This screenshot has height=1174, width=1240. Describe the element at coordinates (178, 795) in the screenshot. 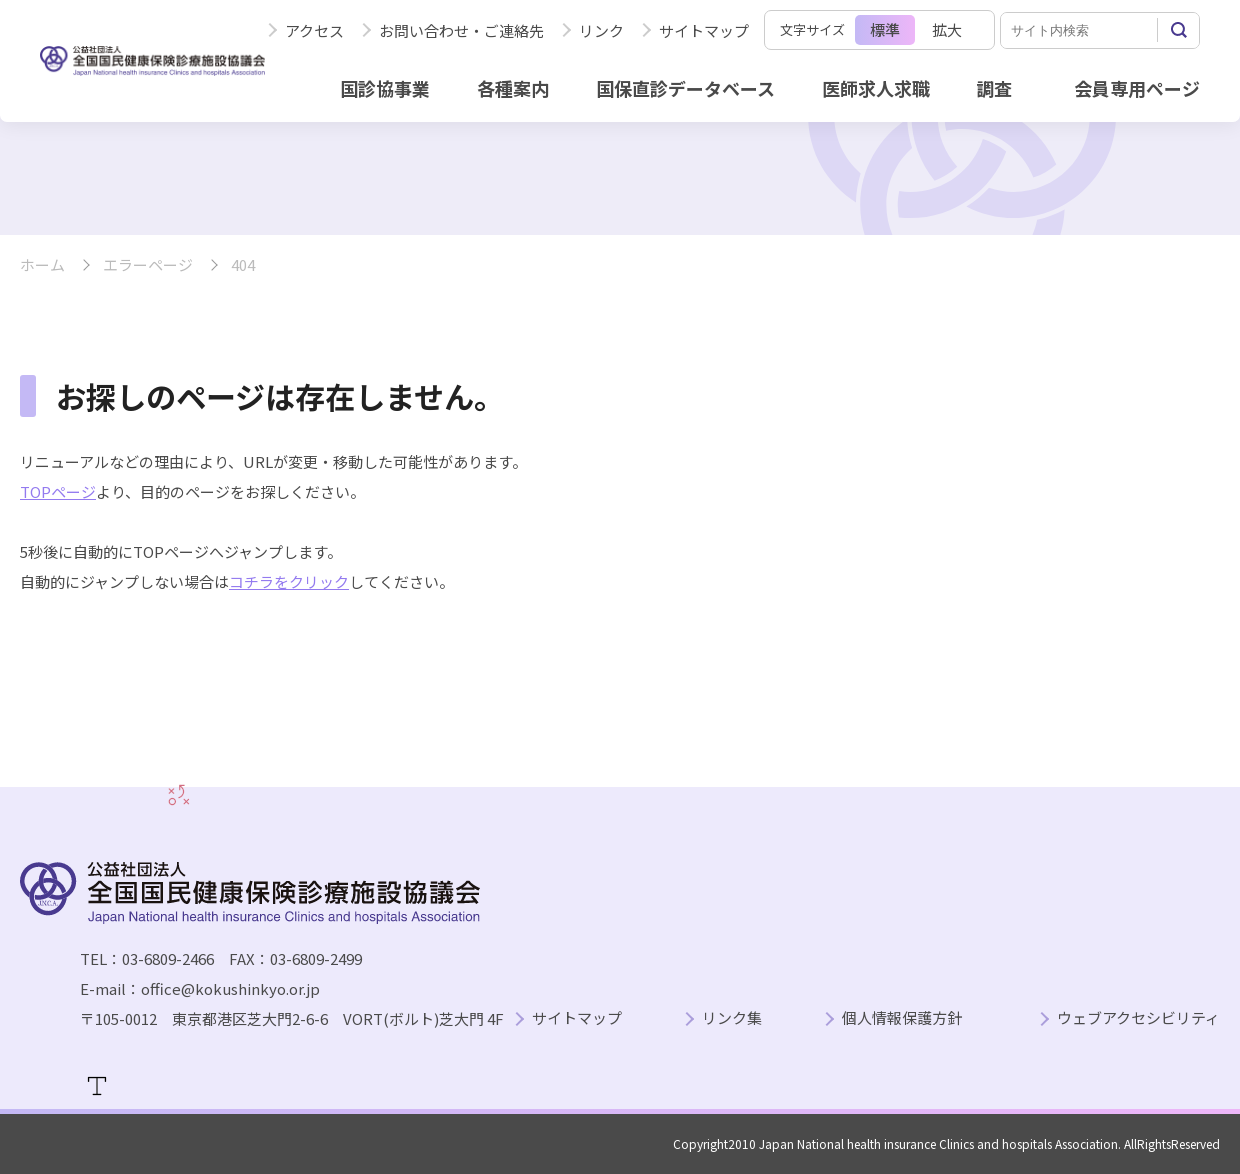

I see `view game plan or strategy` at that location.